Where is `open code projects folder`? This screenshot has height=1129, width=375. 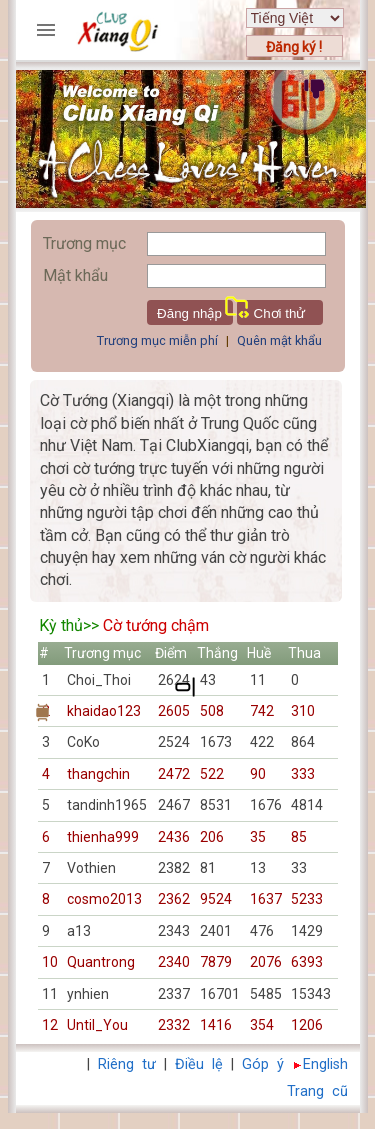 open code projects folder is located at coordinates (236, 306).